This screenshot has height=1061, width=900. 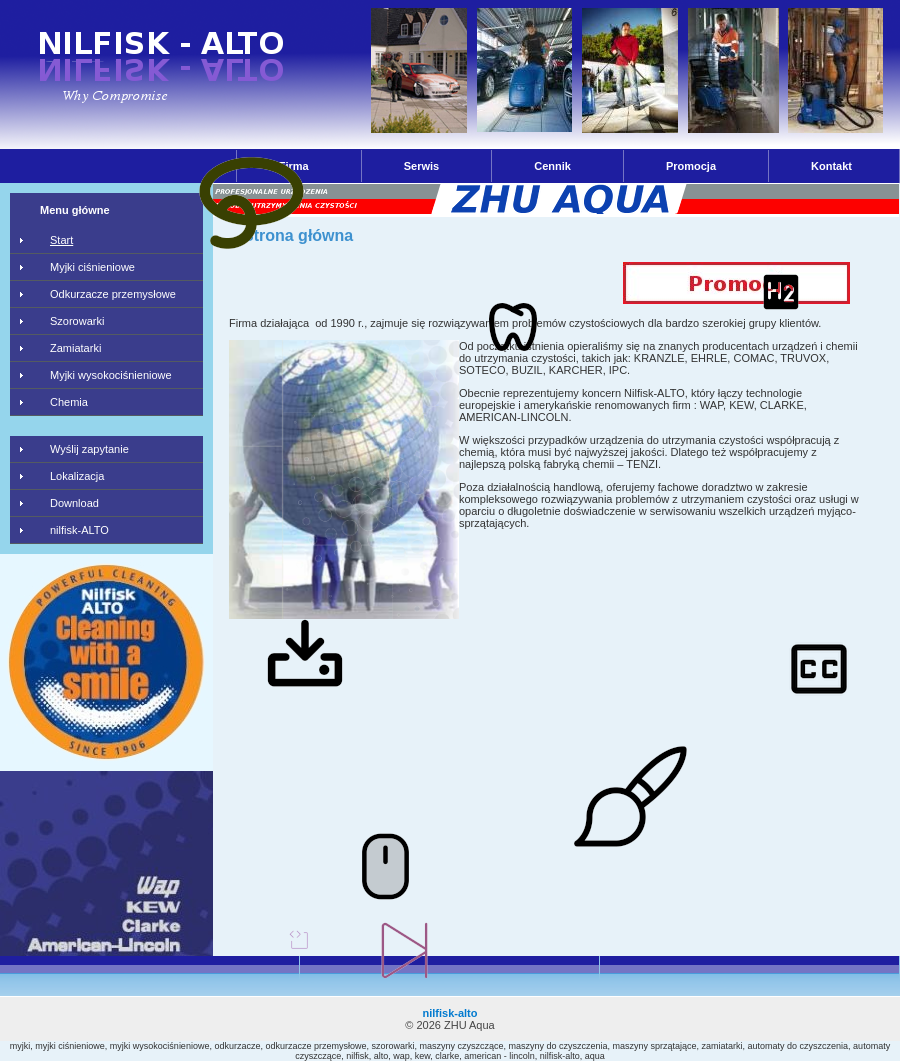 What do you see at coordinates (385, 866) in the screenshot?
I see `adjust mouse or cursor settings` at bounding box center [385, 866].